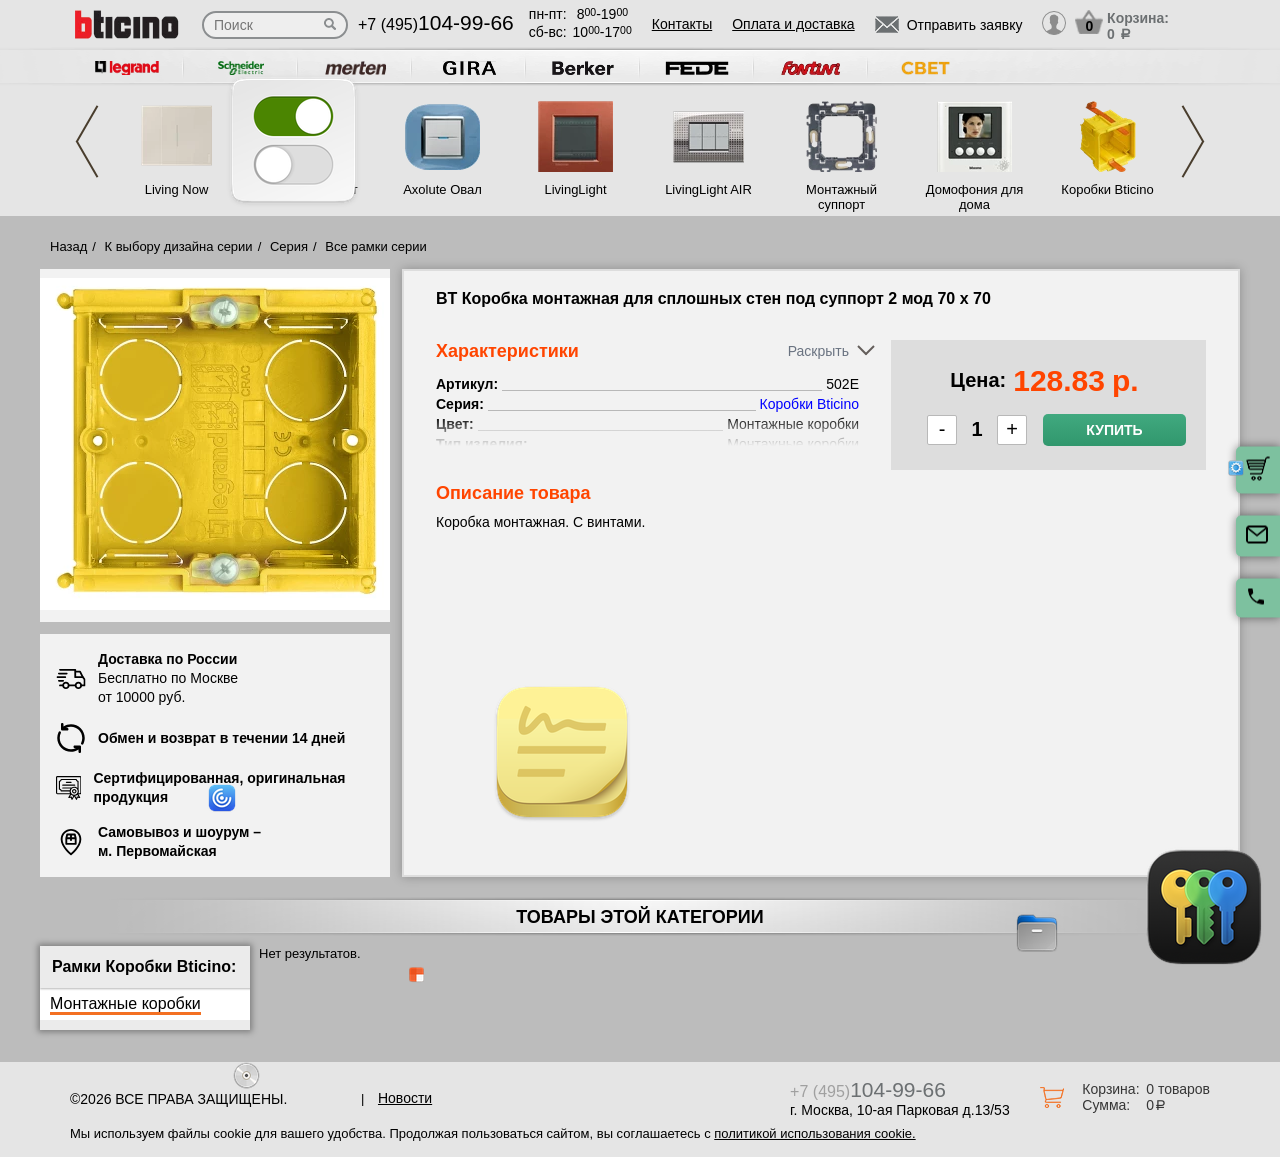 This screenshot has width=1280, height=1157. I want to click on switch to the bottom-right workspace, so click(416, 974).